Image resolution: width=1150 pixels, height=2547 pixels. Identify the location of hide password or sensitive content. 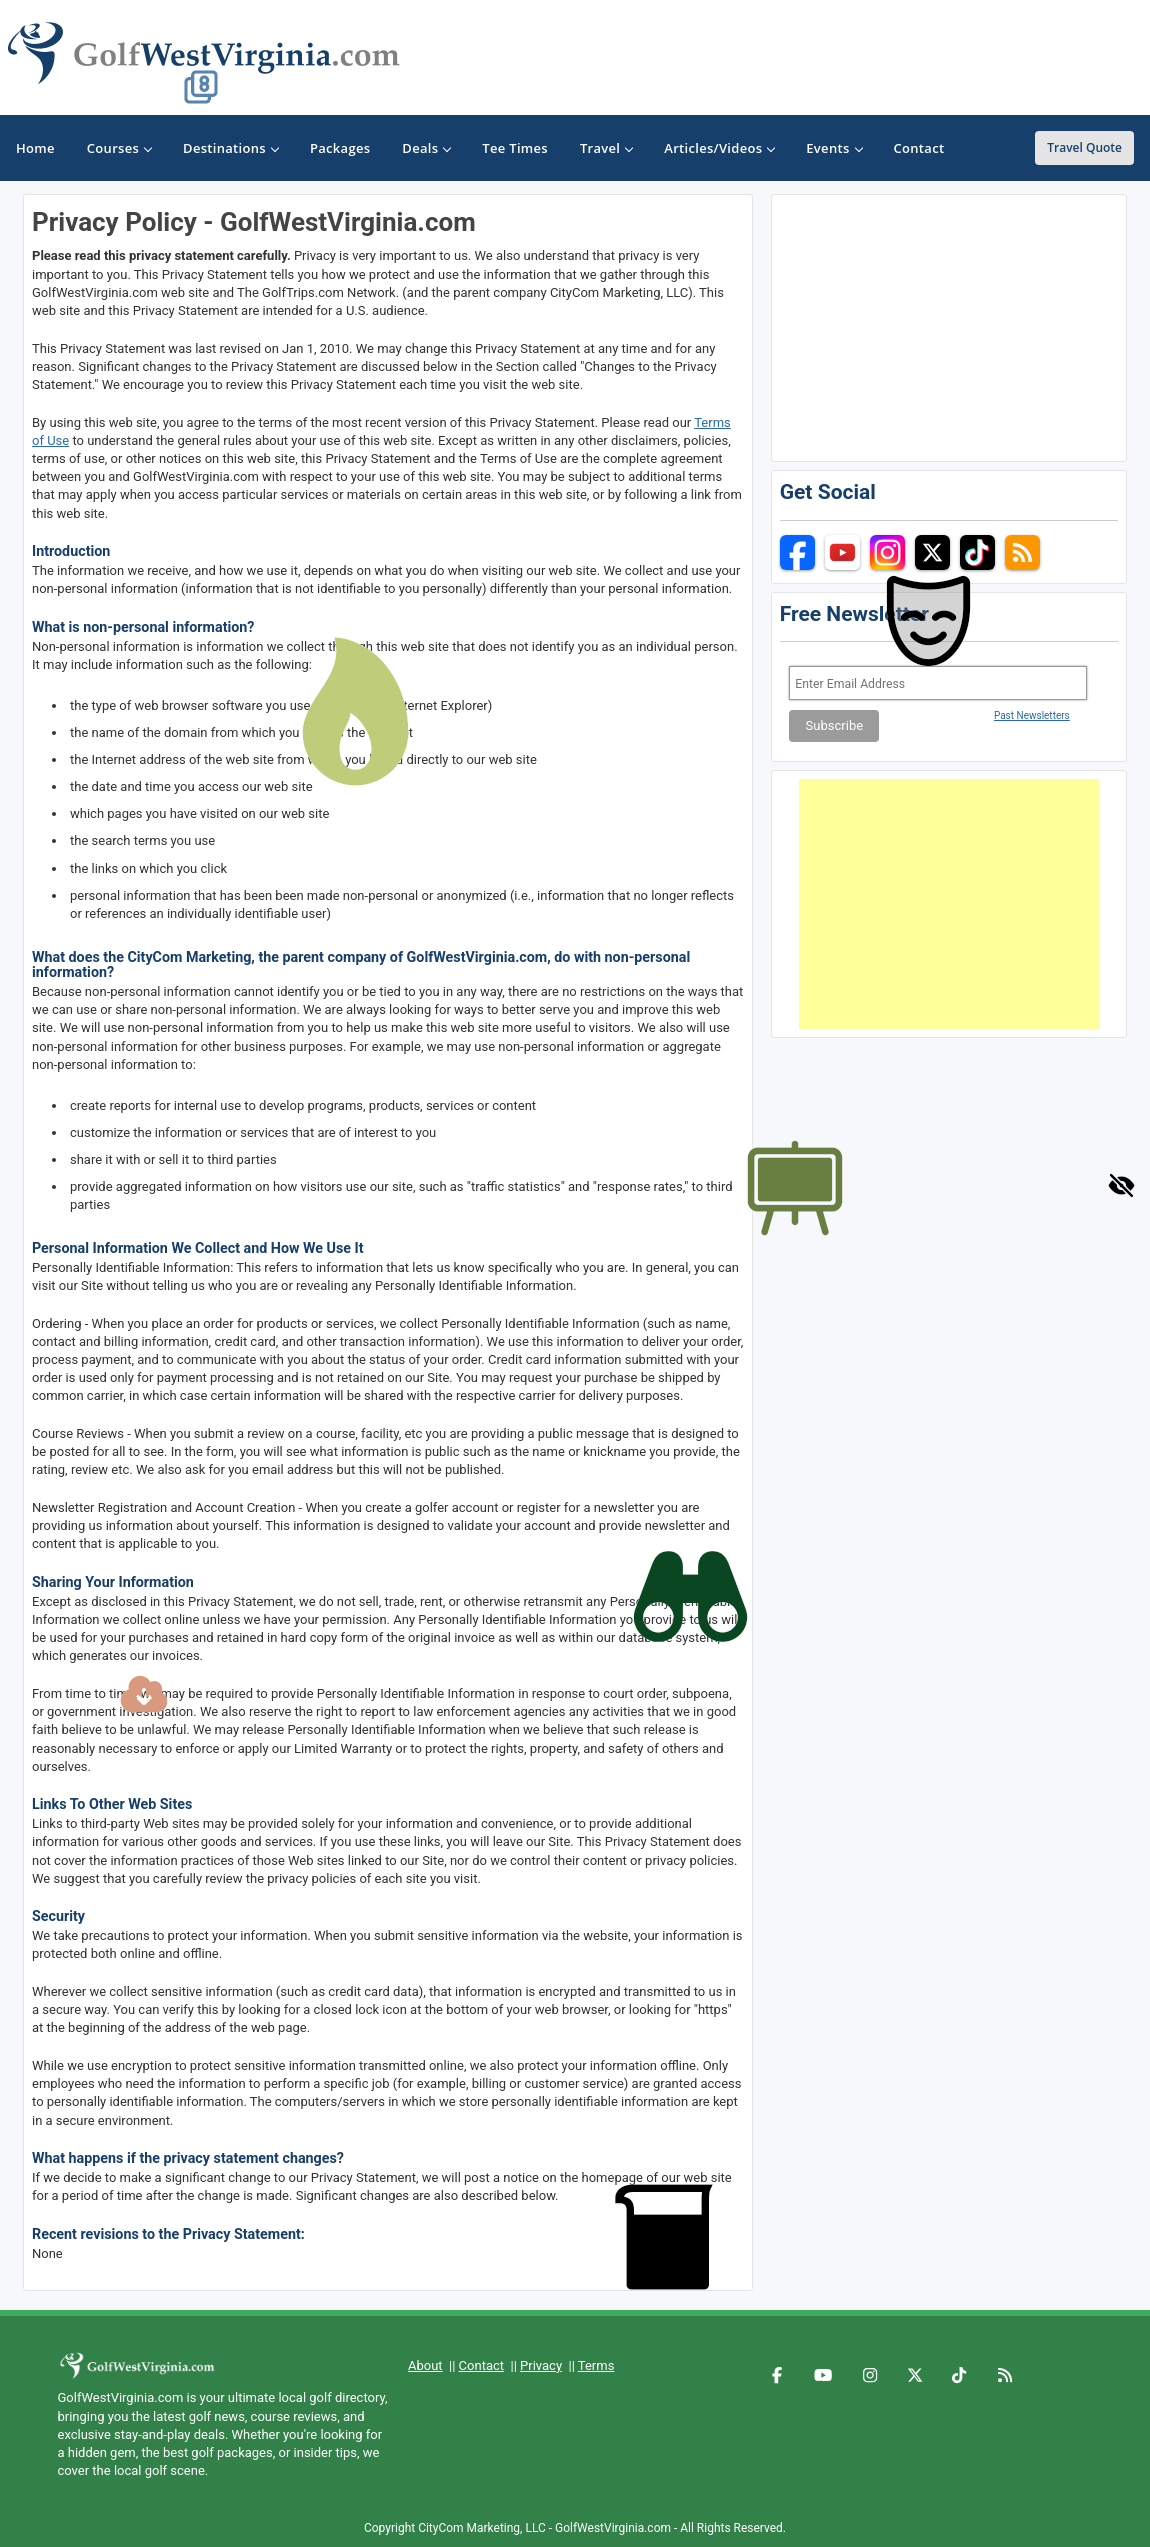
(1121, 1185).